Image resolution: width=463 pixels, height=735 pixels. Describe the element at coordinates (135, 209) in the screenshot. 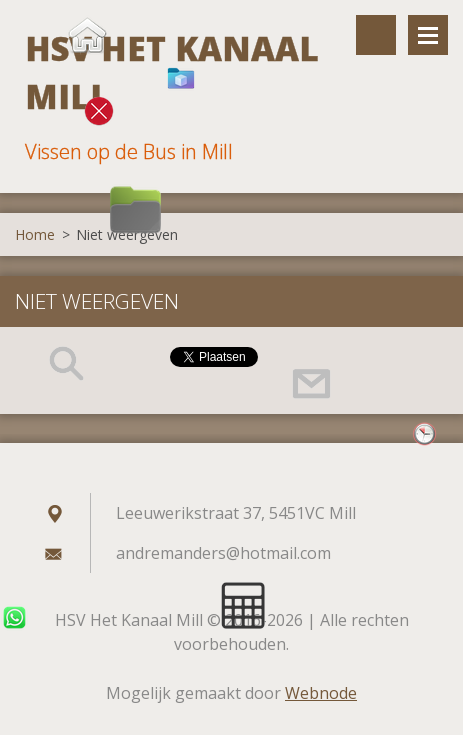

I see `an open folder displaying its contents` at that location.